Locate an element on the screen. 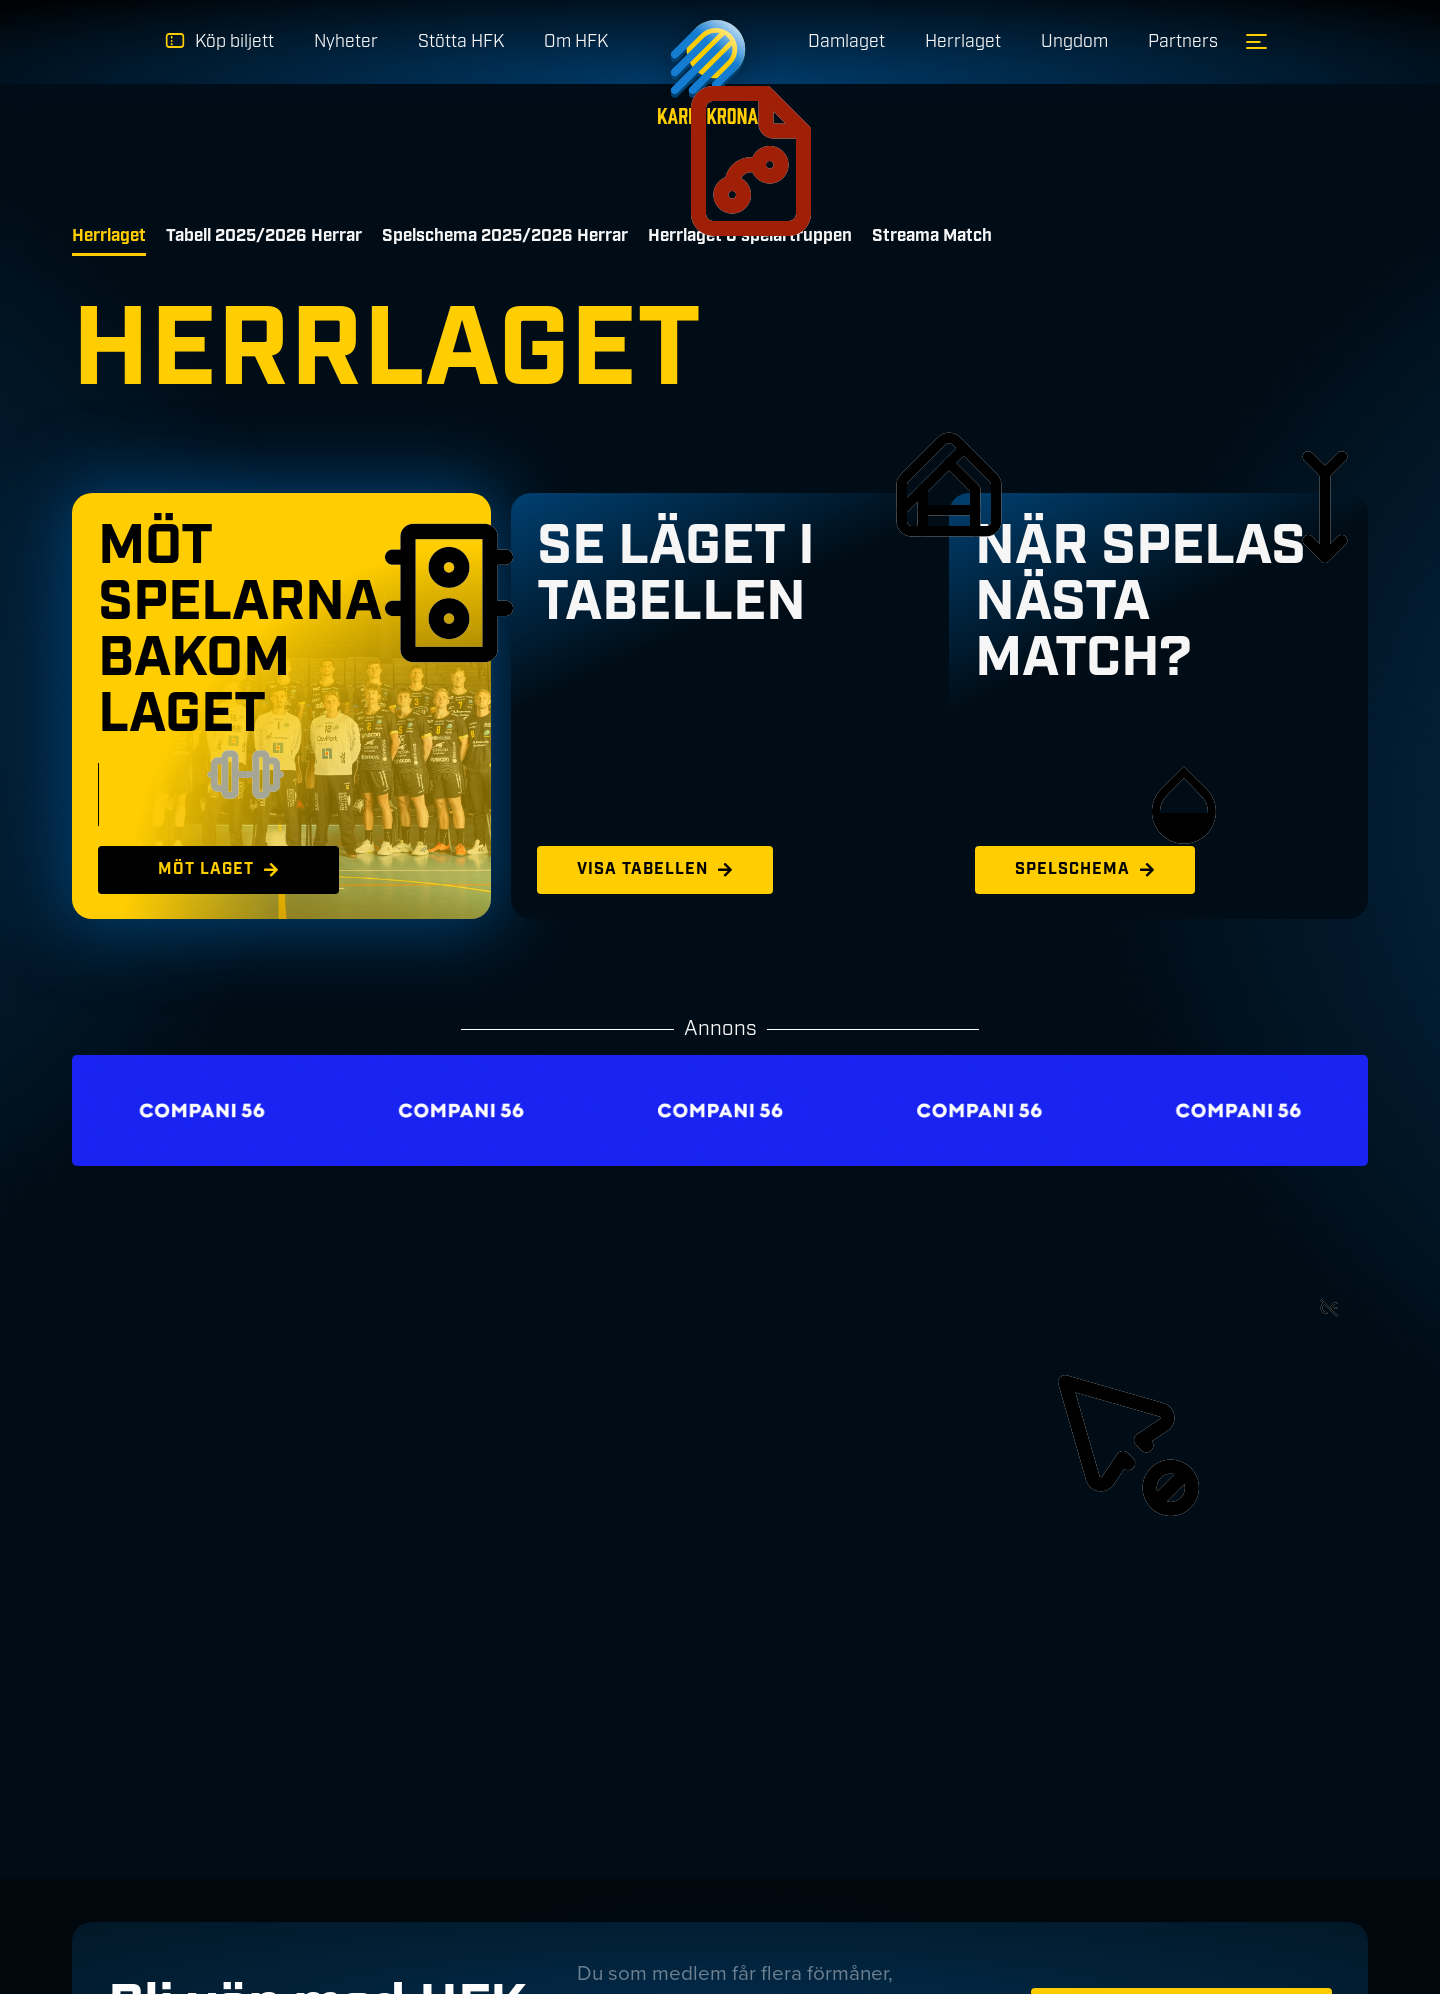 The height and width of the screenshot is (1994, 1440). access workout or fitness features is located at coordinates (245, 774).